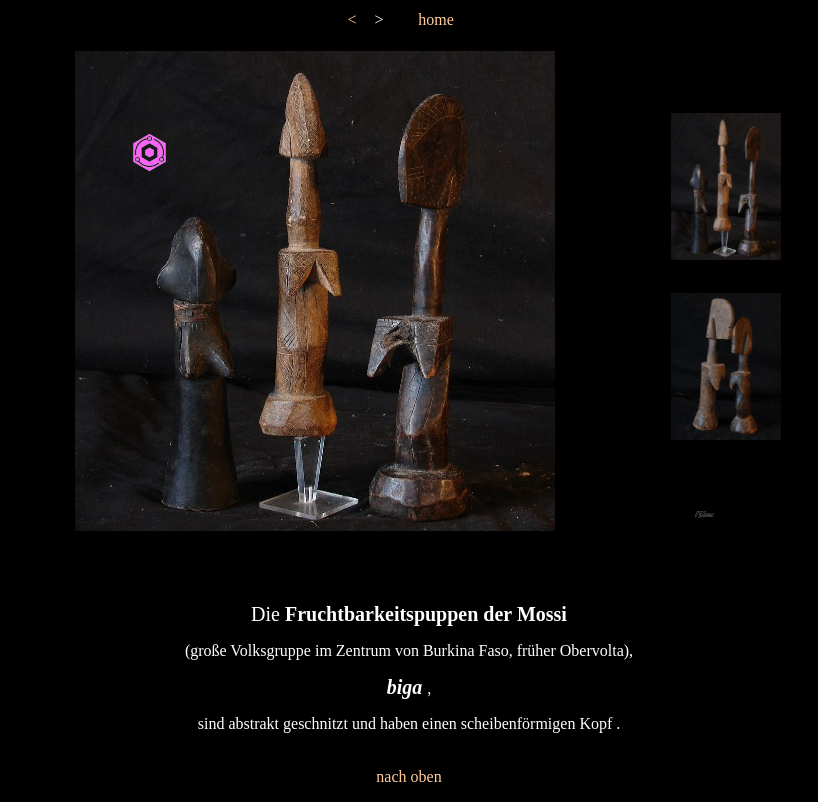 Image resolution: width=818 pixels, height=802 pixels. I want to click on apache jmeter application logo, so click(704, 514).